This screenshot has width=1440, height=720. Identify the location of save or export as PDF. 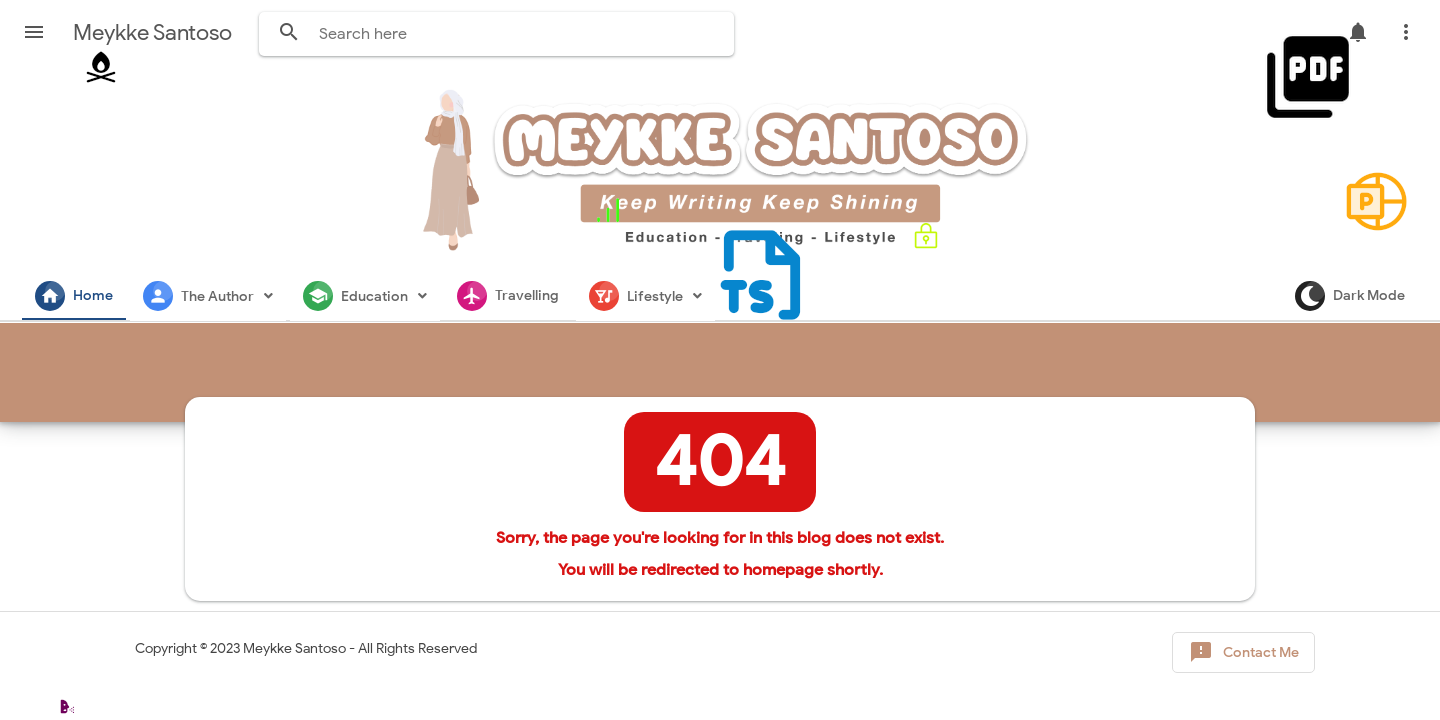
(1308, 77).